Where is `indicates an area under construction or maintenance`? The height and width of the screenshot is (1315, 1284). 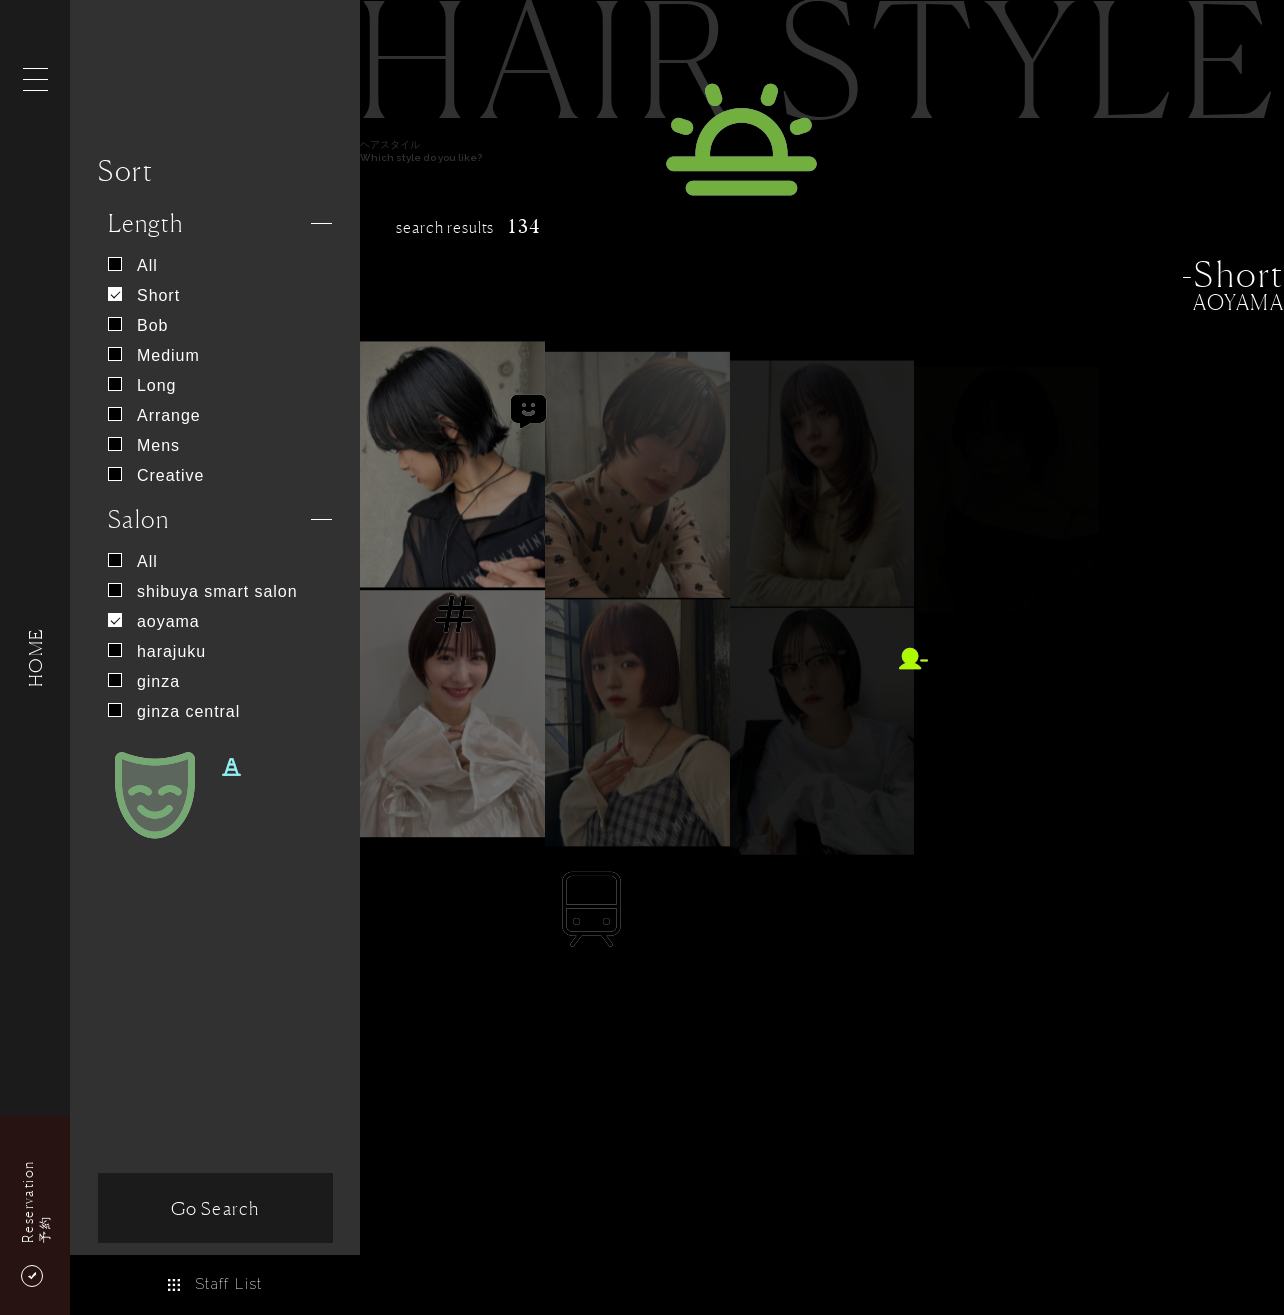 indicates an area under construction or maintenance is located at coordinates (231, 766).